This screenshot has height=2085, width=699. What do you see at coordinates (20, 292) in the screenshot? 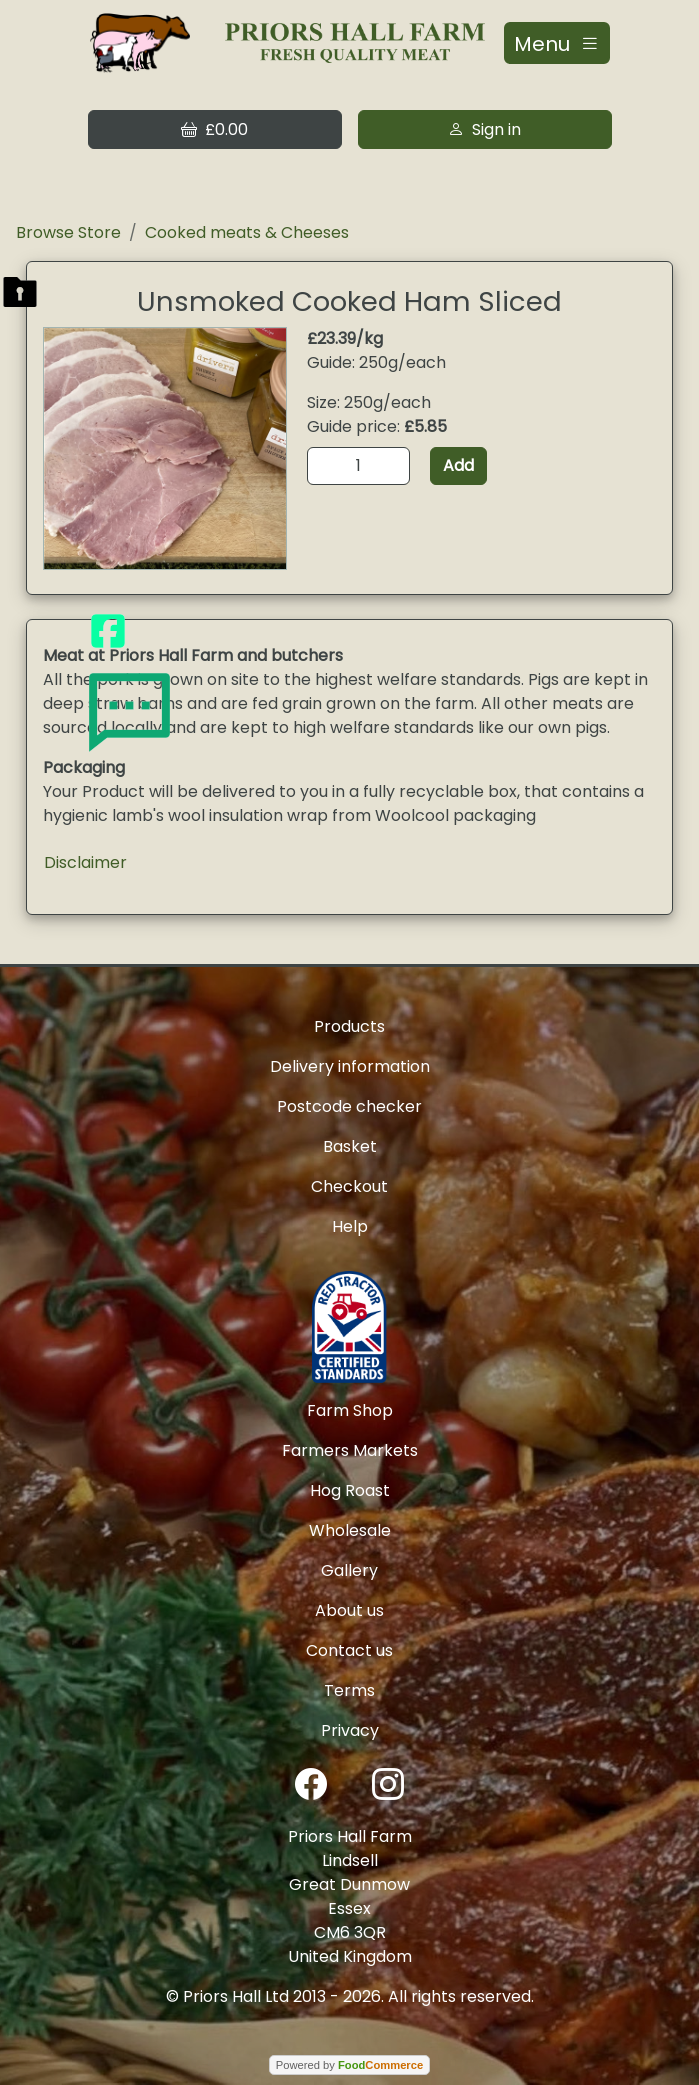
I see `access a password-protected folder` at bounding box center [20, 292].